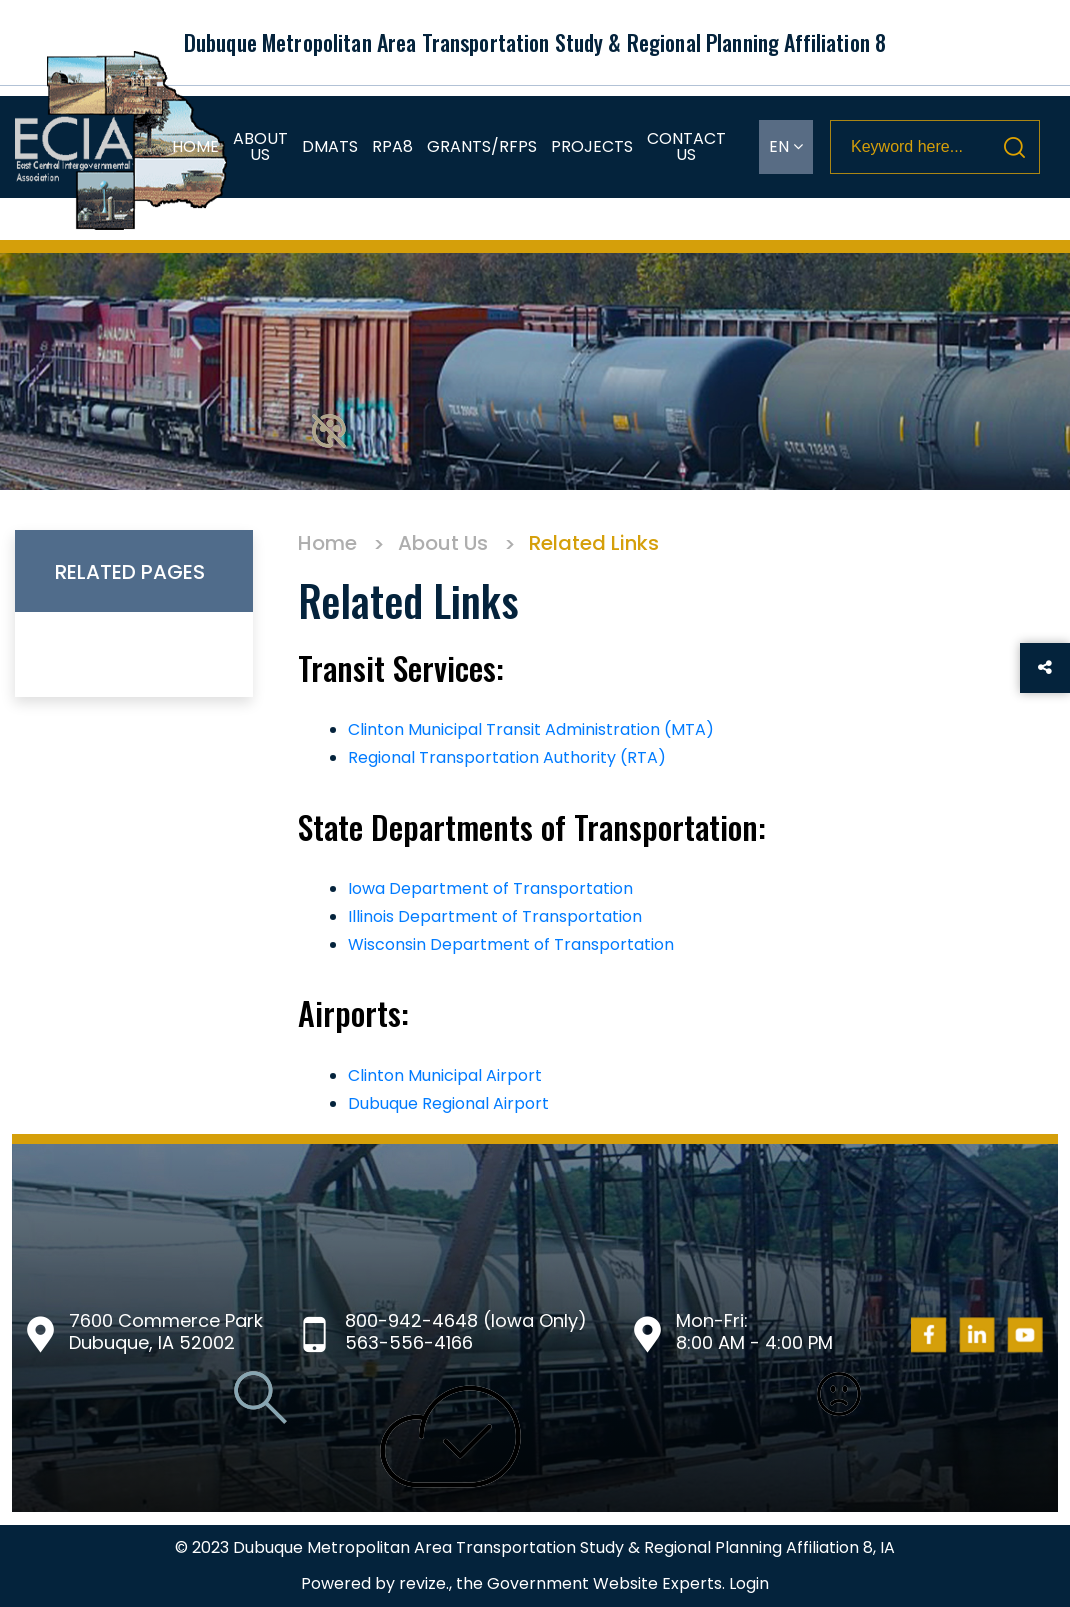 Image resolution: width=1070 pixels, height=1607 pixels. What do you see at coordinates (329, 431) in the screenshot?
I see `disable color customization` at bounding box center [329, 431].